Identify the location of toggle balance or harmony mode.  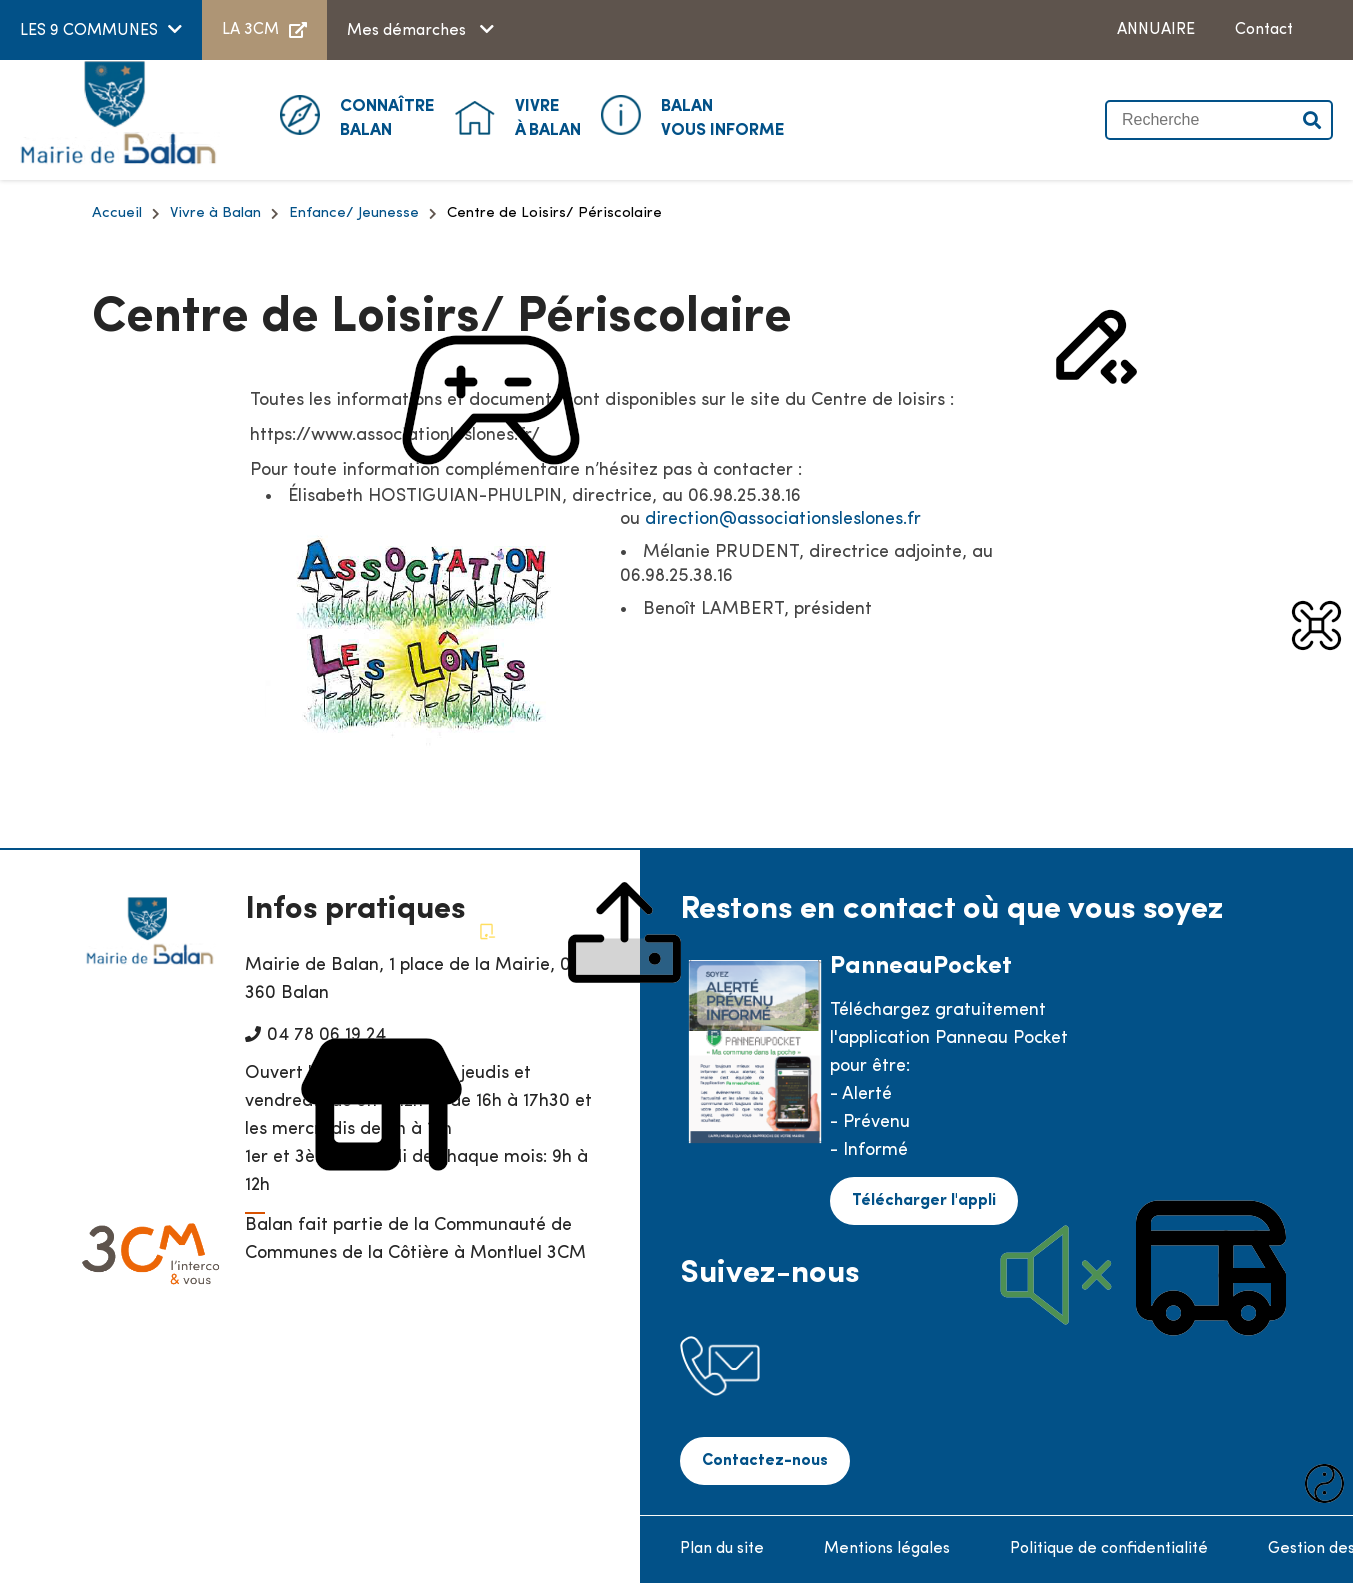
(1324, 1483).